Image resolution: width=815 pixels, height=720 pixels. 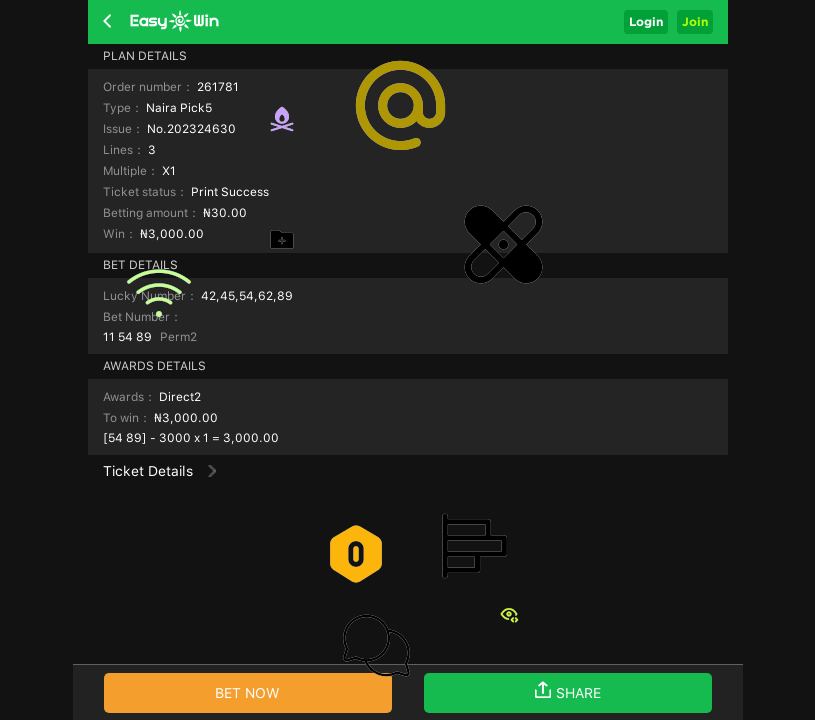 What do you see at coordinates (509, 614) in the screenshot?
I see `view source code or inspect element` at bounding box center [509, 614].